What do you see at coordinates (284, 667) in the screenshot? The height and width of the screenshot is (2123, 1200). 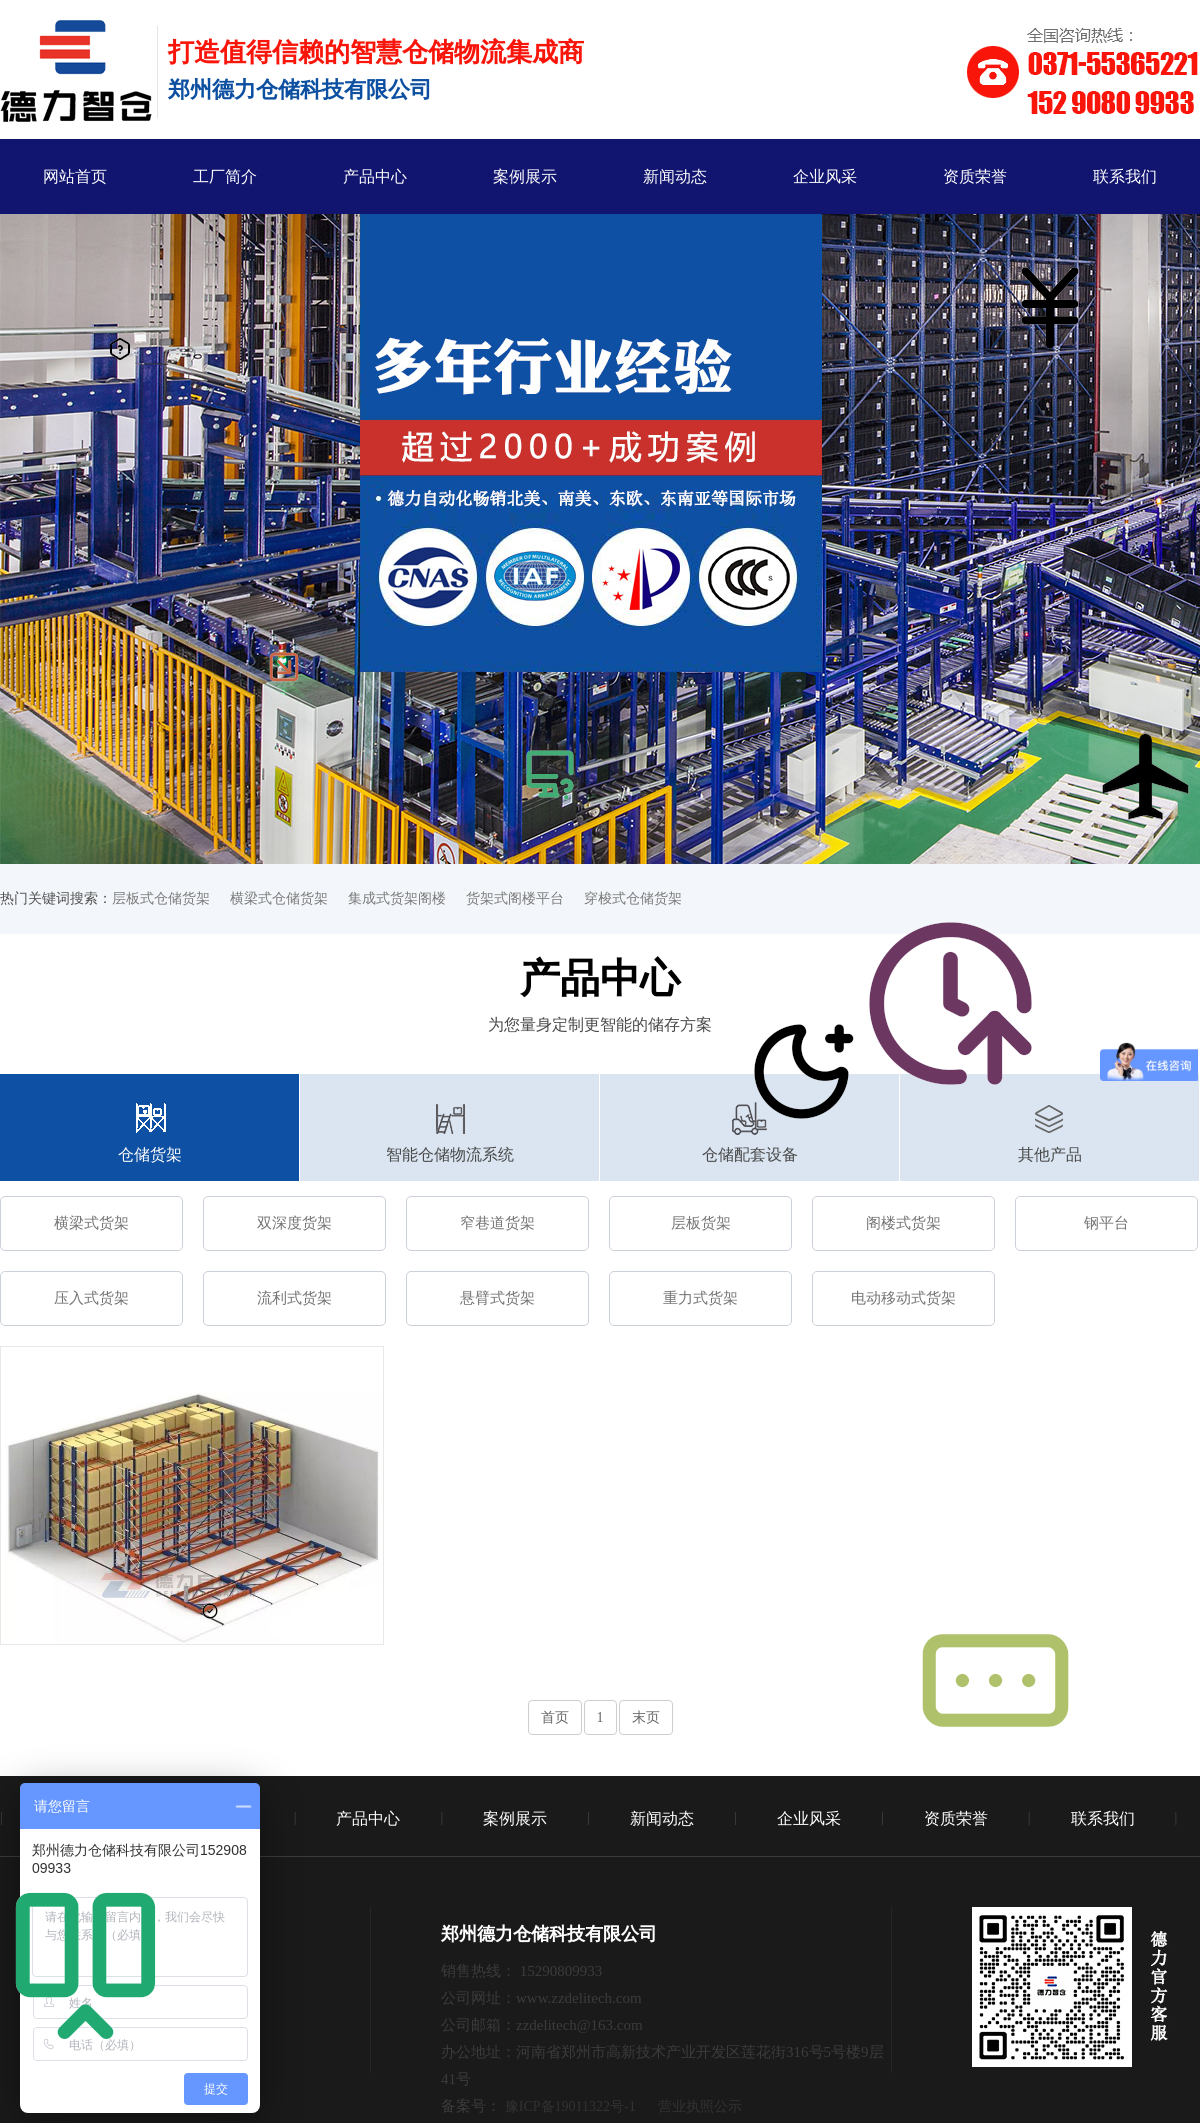 I see `move or drag item to bottom-right` at bounding box center [284, 667].